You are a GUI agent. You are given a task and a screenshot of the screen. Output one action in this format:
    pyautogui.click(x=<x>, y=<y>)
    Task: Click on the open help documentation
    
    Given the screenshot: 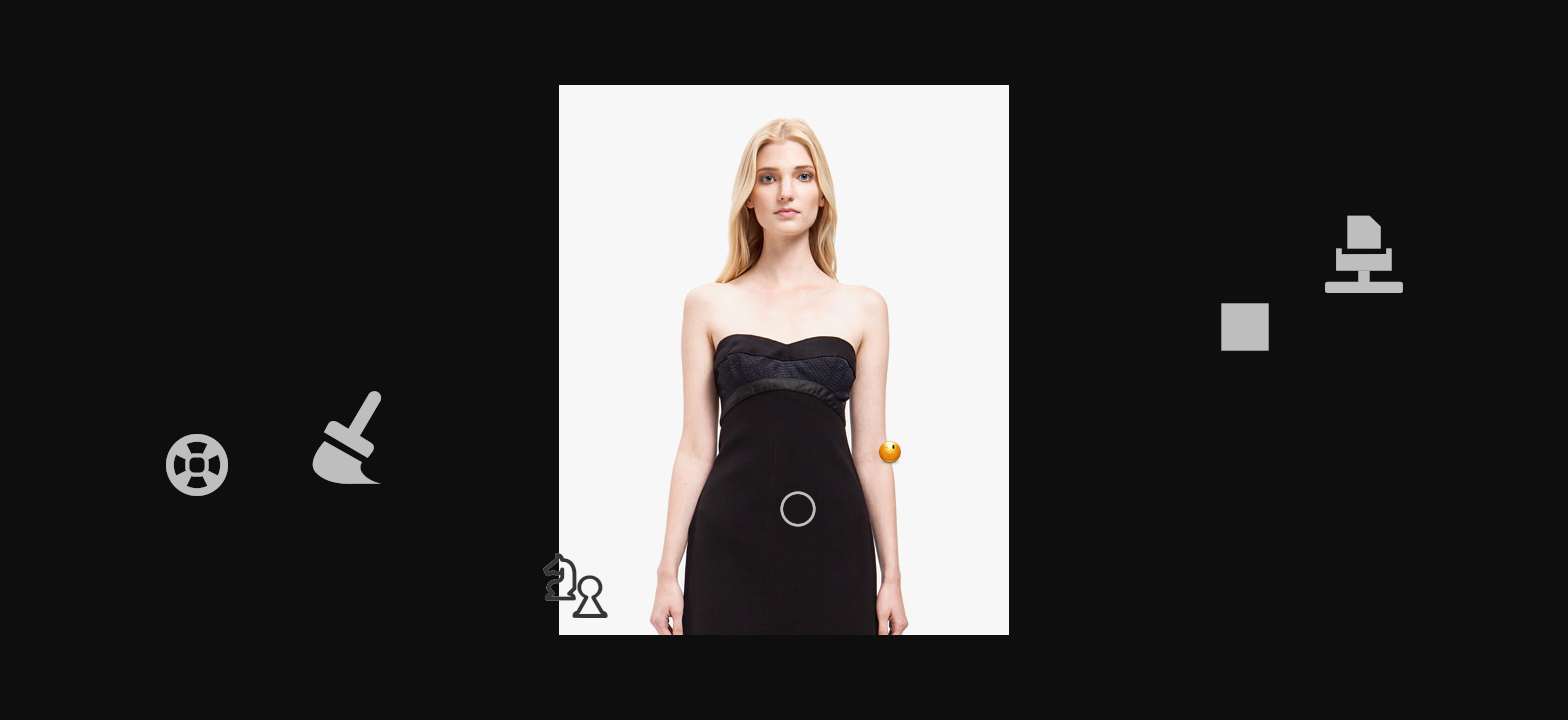 What is the action you would take?
    pyautogui.click(x=197, y=465)
    